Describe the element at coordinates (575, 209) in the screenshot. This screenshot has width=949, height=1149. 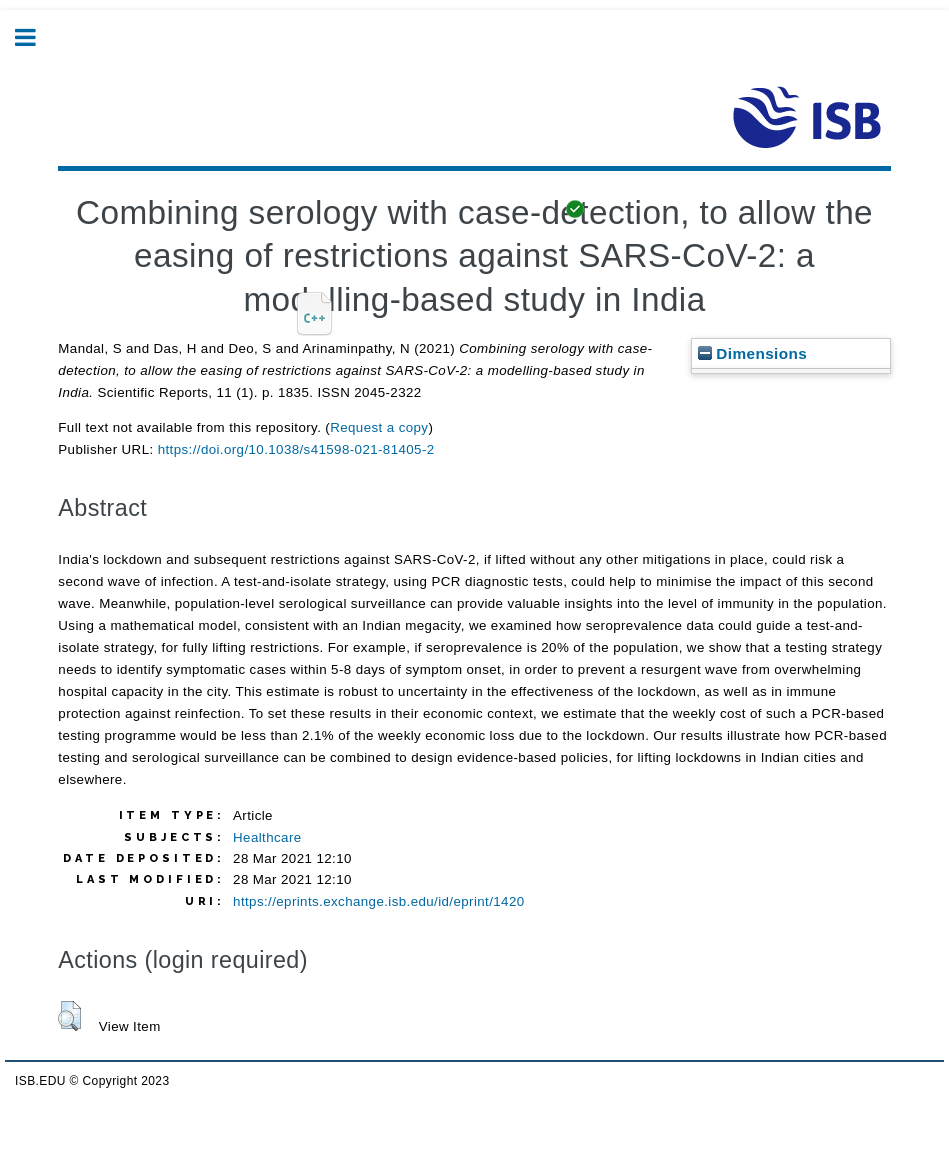
I see `confirm or approve an action` at that location.